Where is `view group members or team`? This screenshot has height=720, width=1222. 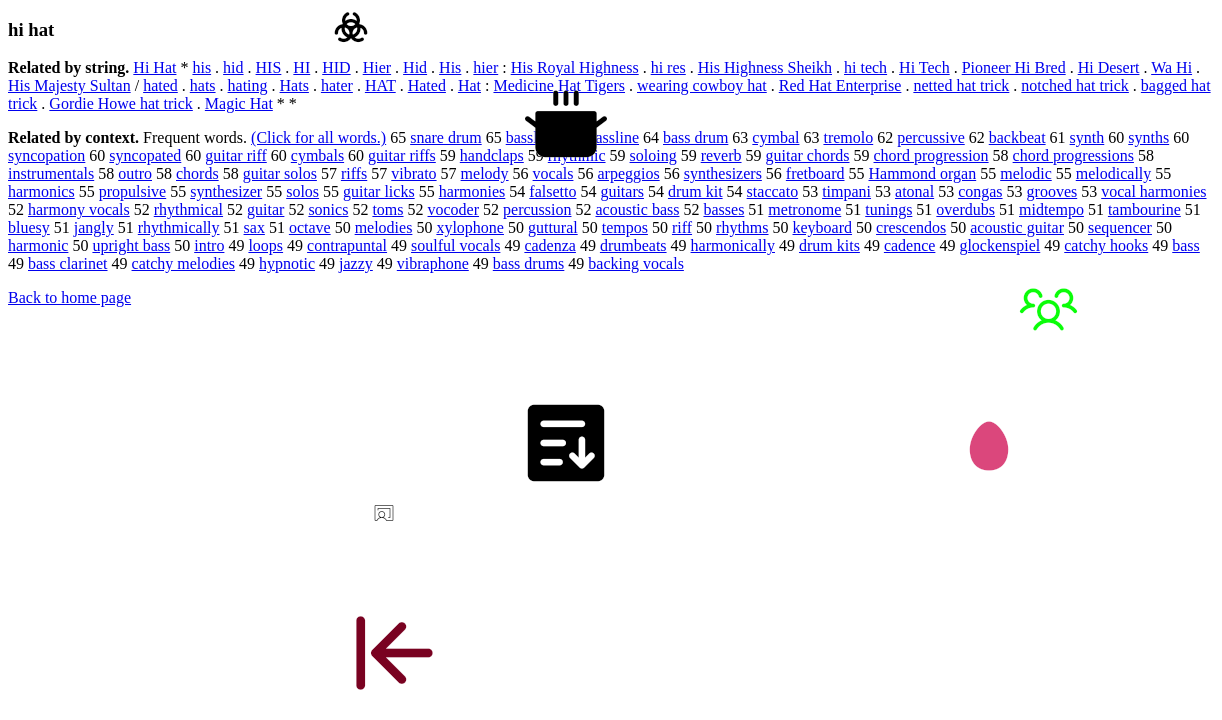
view group members or team is located at coordinates (1048, 307).